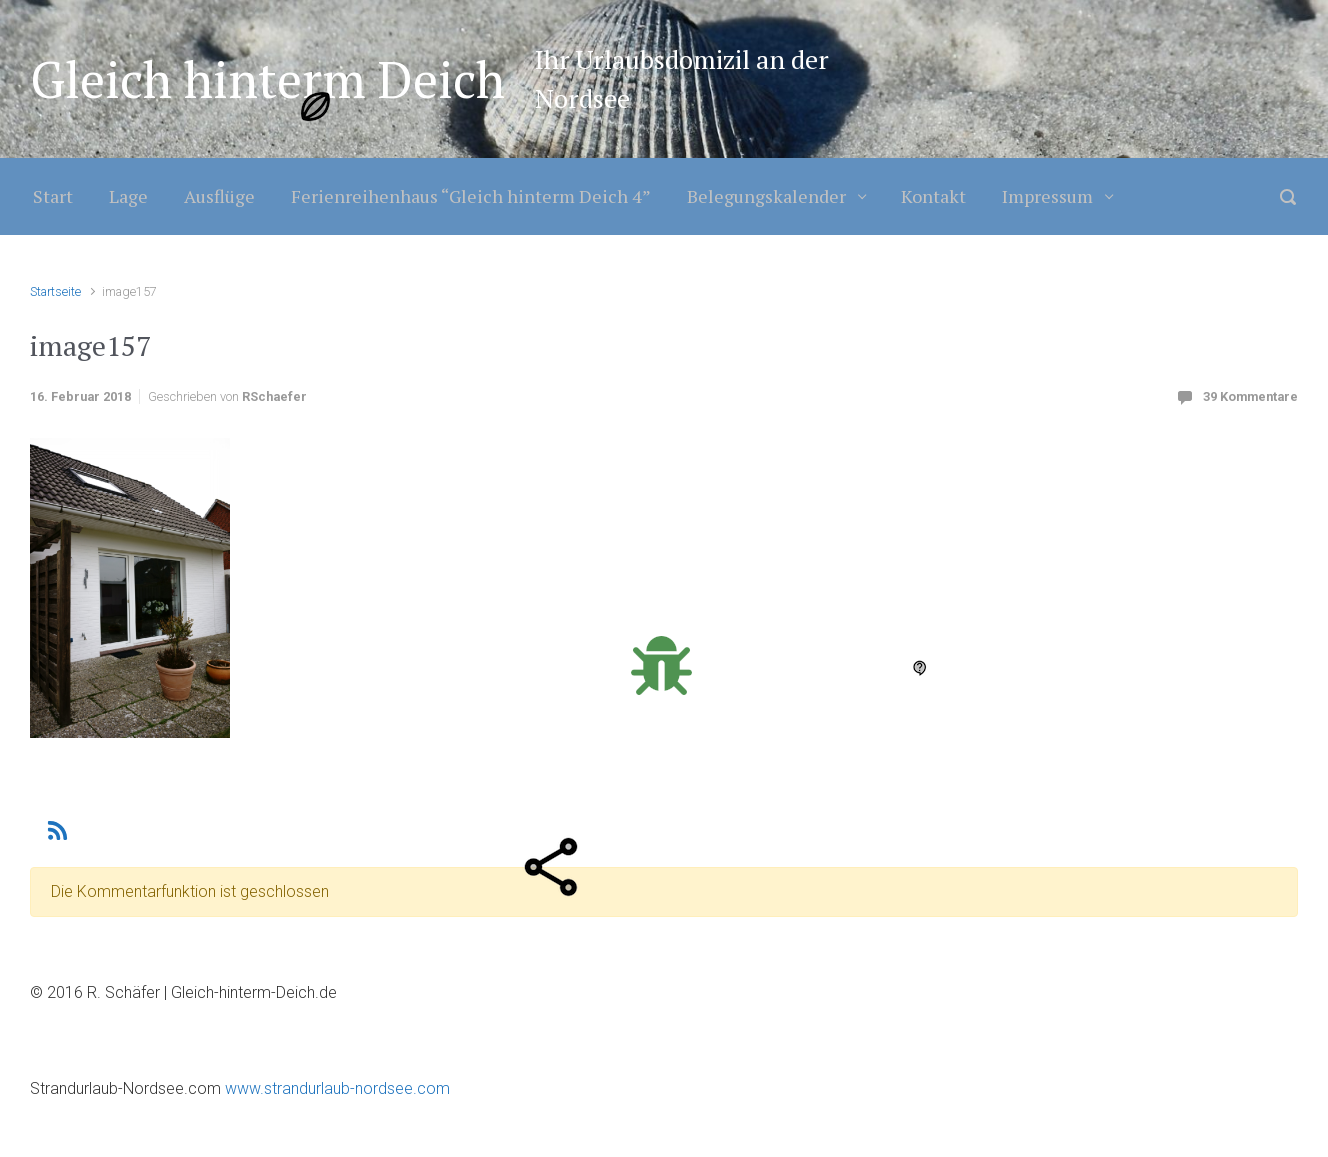 The height and width of the screenshot is (1157, 1328). I want to click on contact customer support, so click(920, 668).